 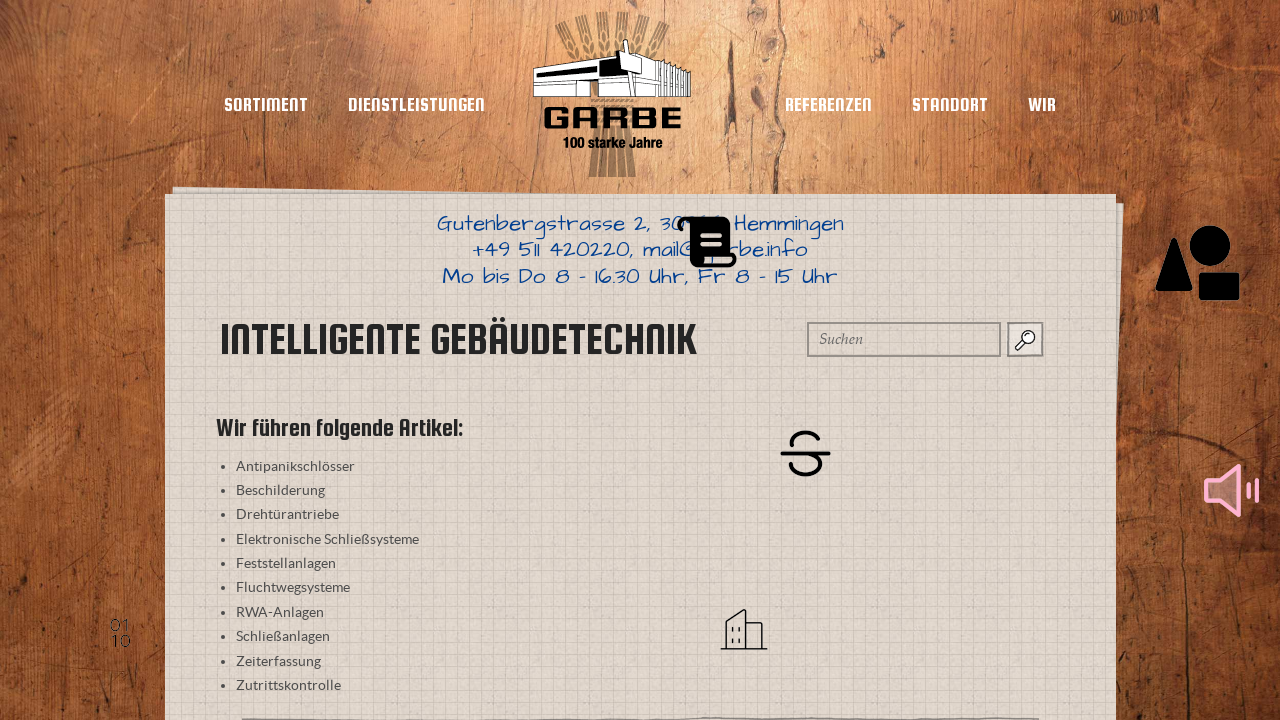 What do you see at coordinates (120, 633) in the screenshot?
I see `view or access binary/code data` at bounding box center [120, 633].